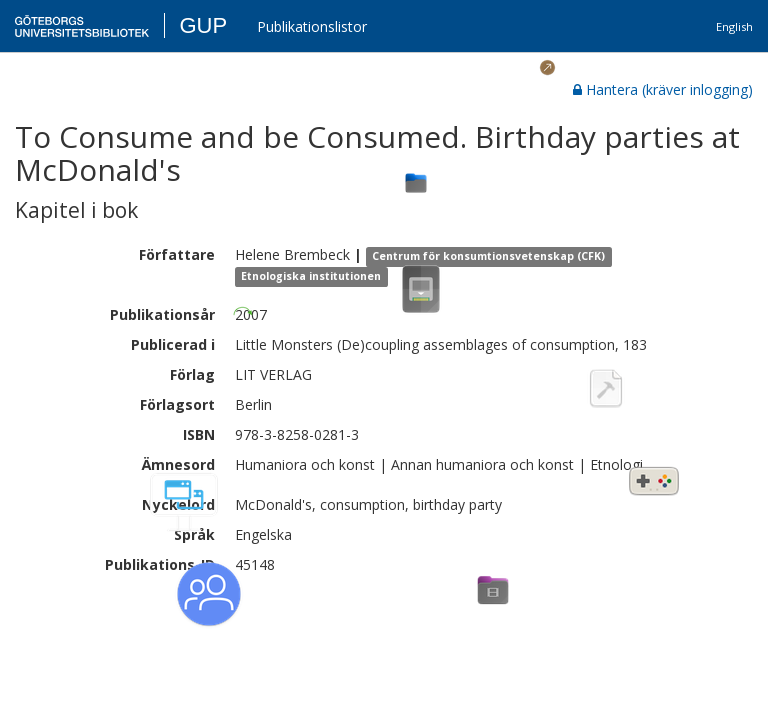  What do you see at coordinates (547, 67) in the screenshot?
I see `indicates a symbolic link or shortcut to another file` at bounding box center [547, 67].